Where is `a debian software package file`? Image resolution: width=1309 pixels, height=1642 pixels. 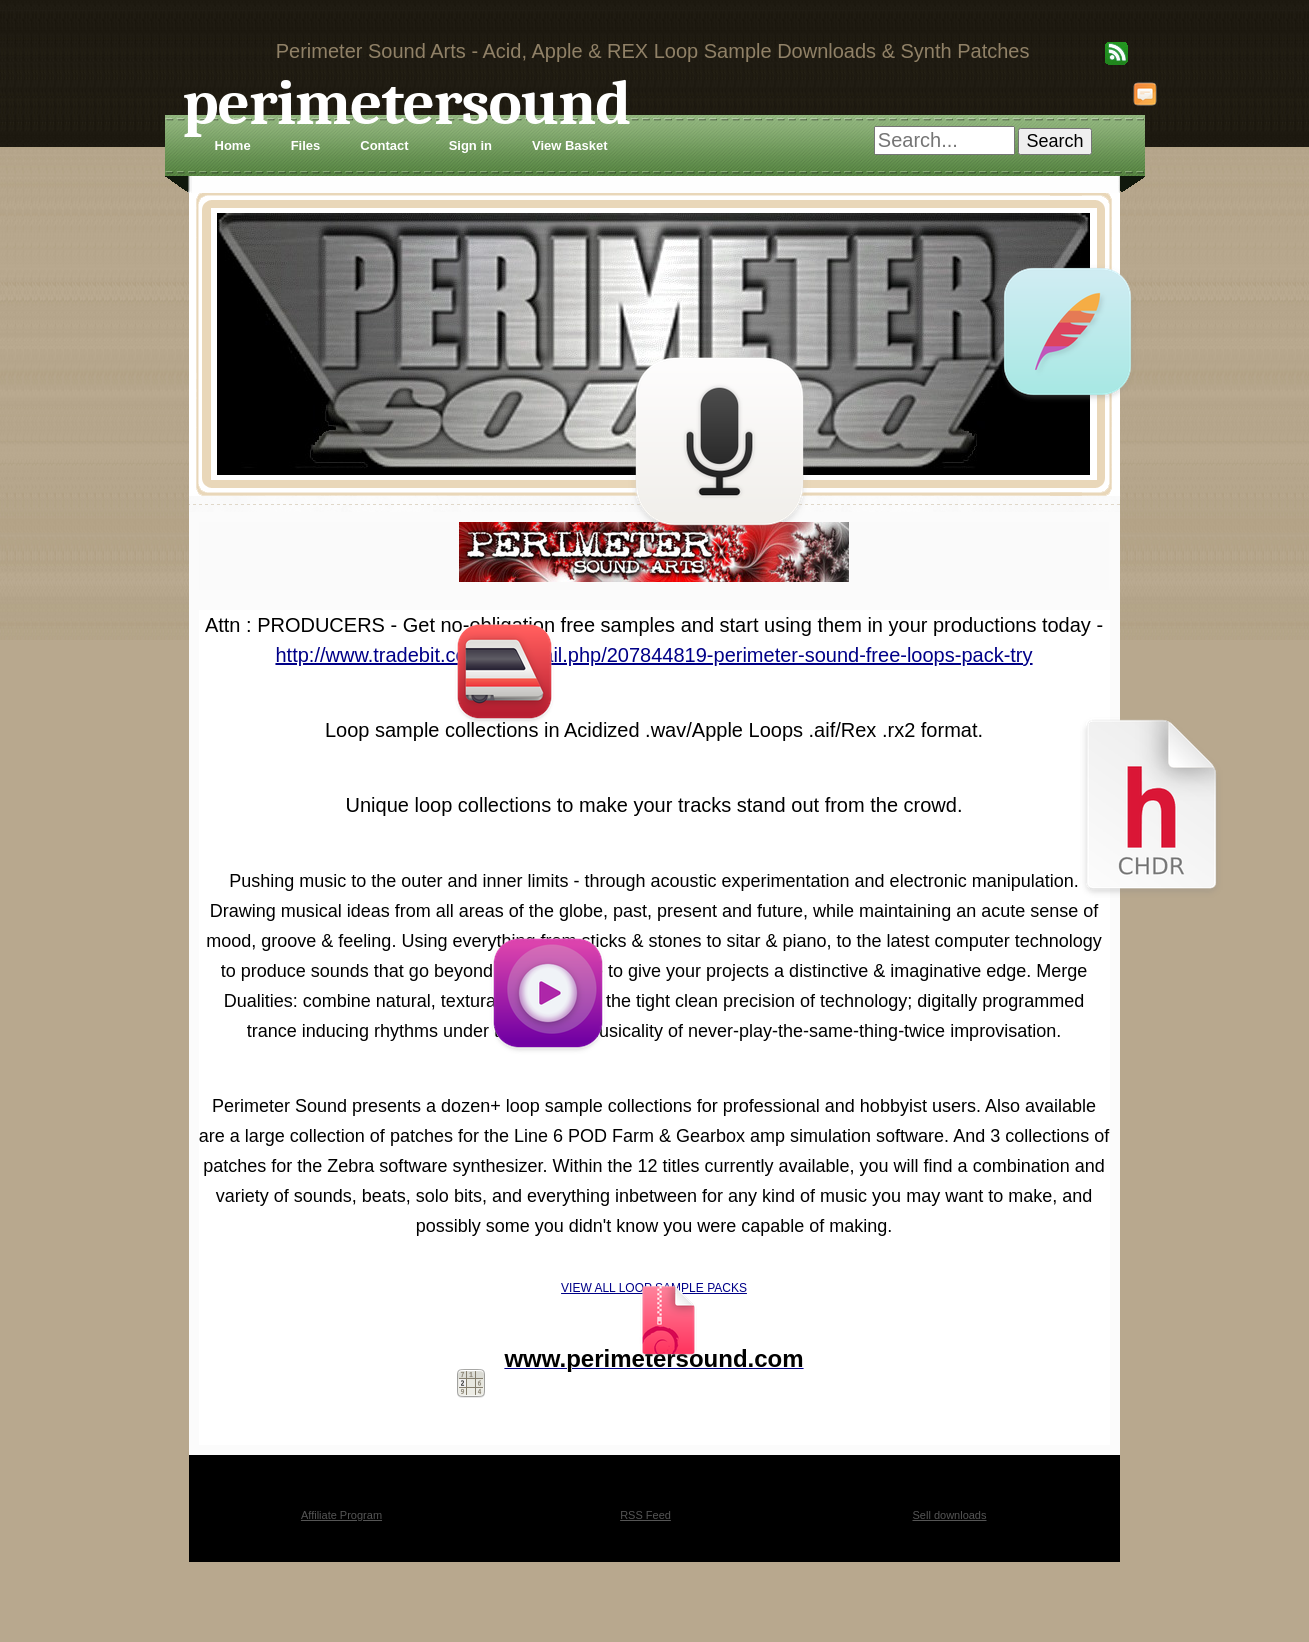 a debian software package file is located at coordinates (668, 1321).